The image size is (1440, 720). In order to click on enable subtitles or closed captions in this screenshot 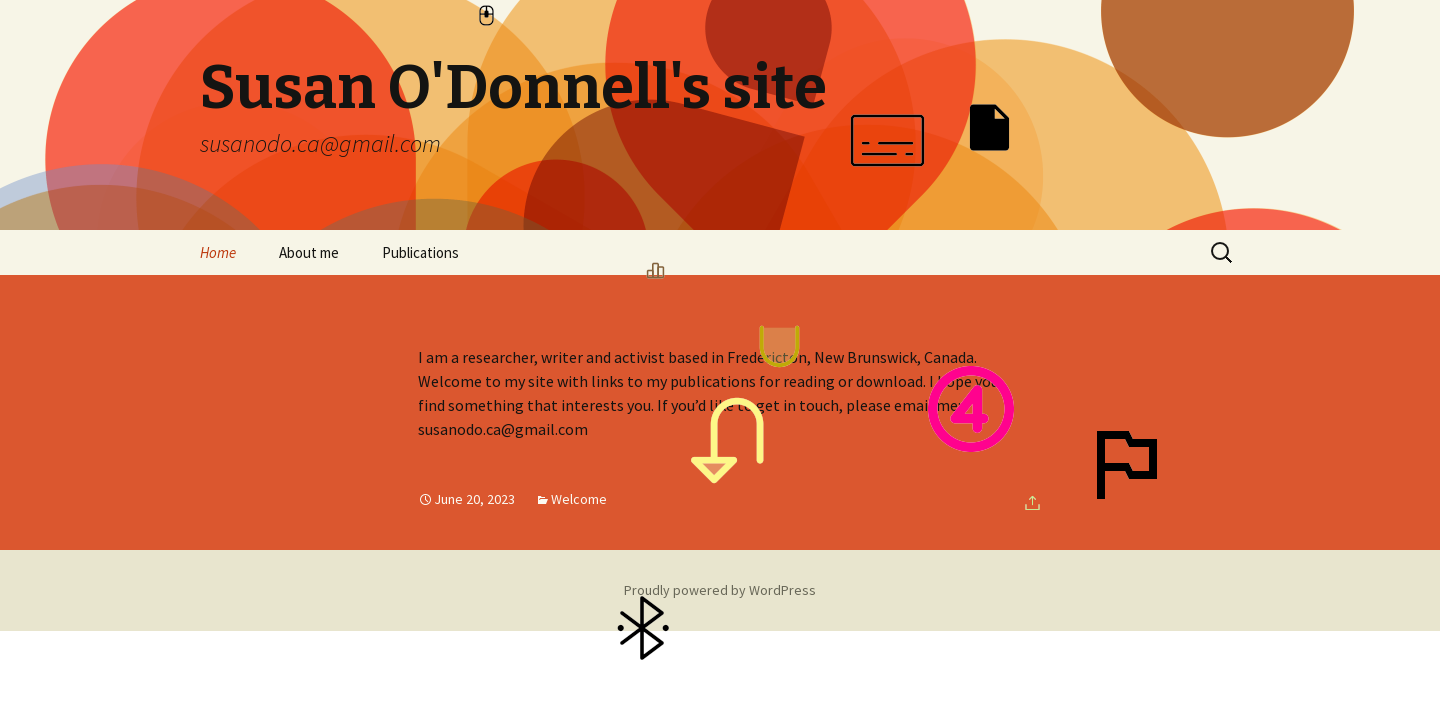, I will do `click(887, 140)`.